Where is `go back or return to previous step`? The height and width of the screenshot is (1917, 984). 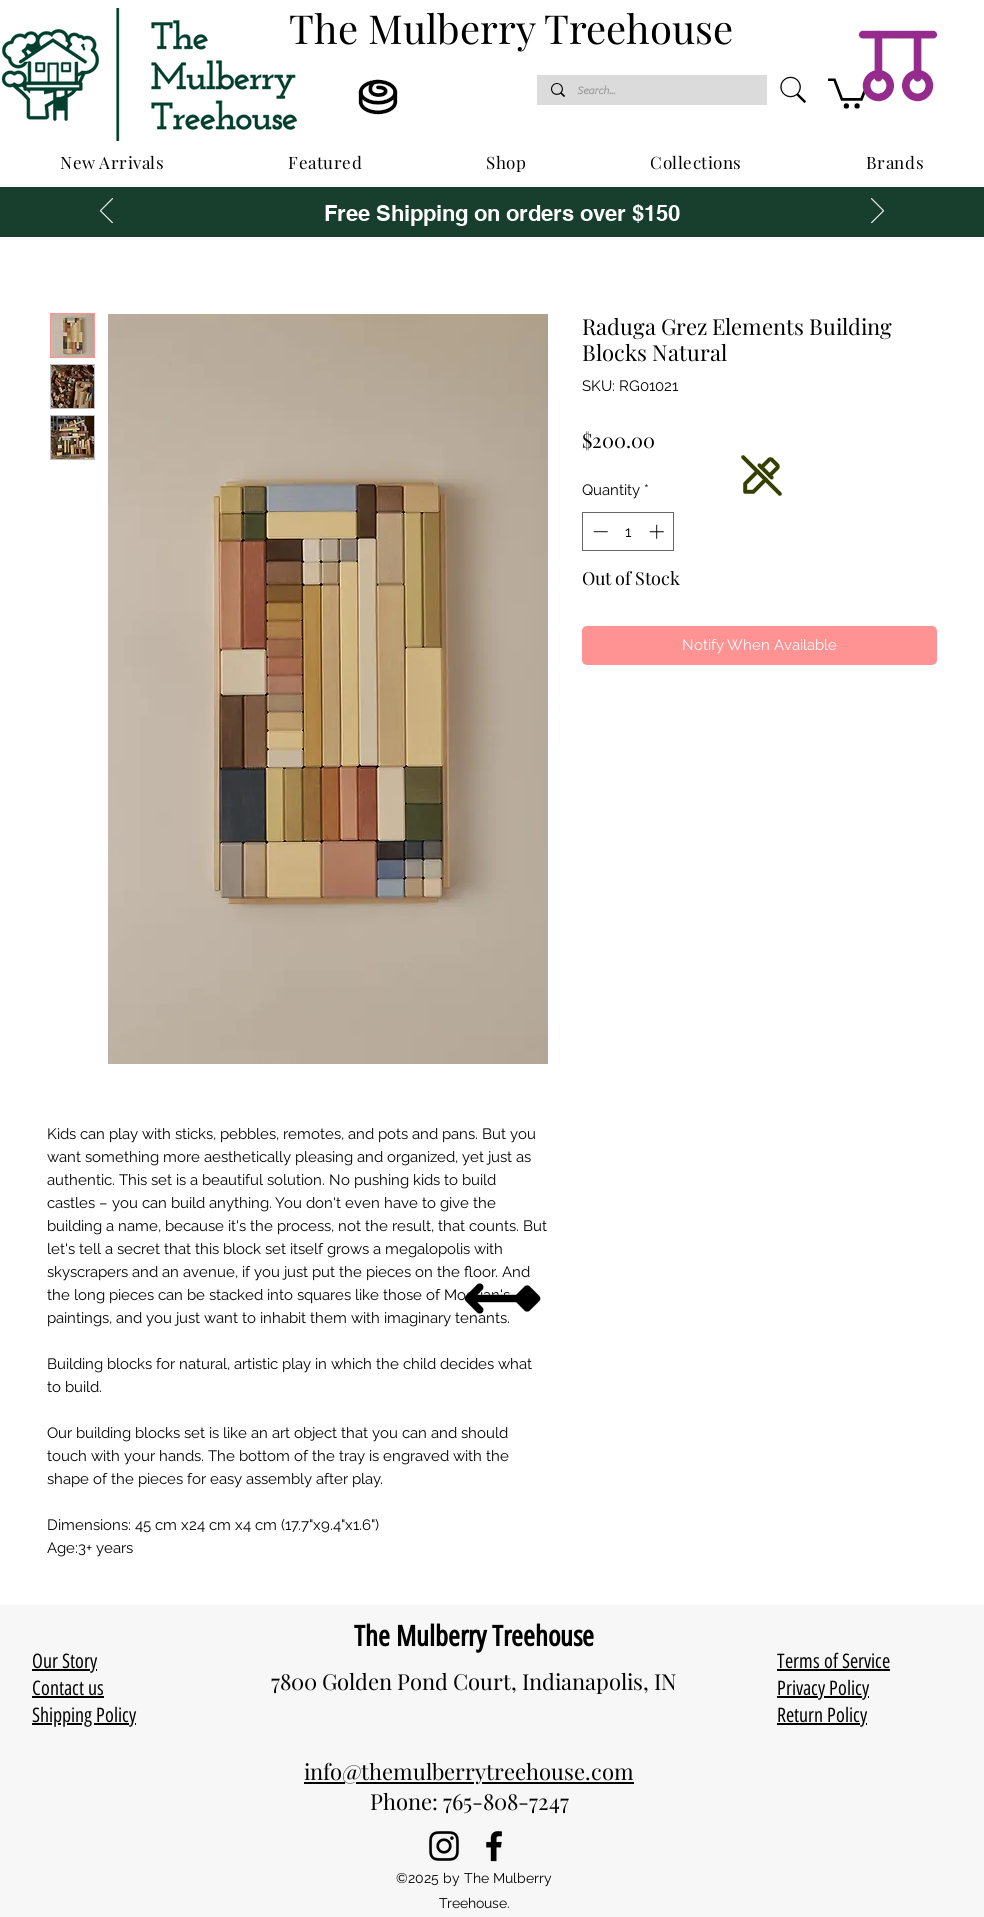 go back or return to previous step is located at coordinates (502, 1298).